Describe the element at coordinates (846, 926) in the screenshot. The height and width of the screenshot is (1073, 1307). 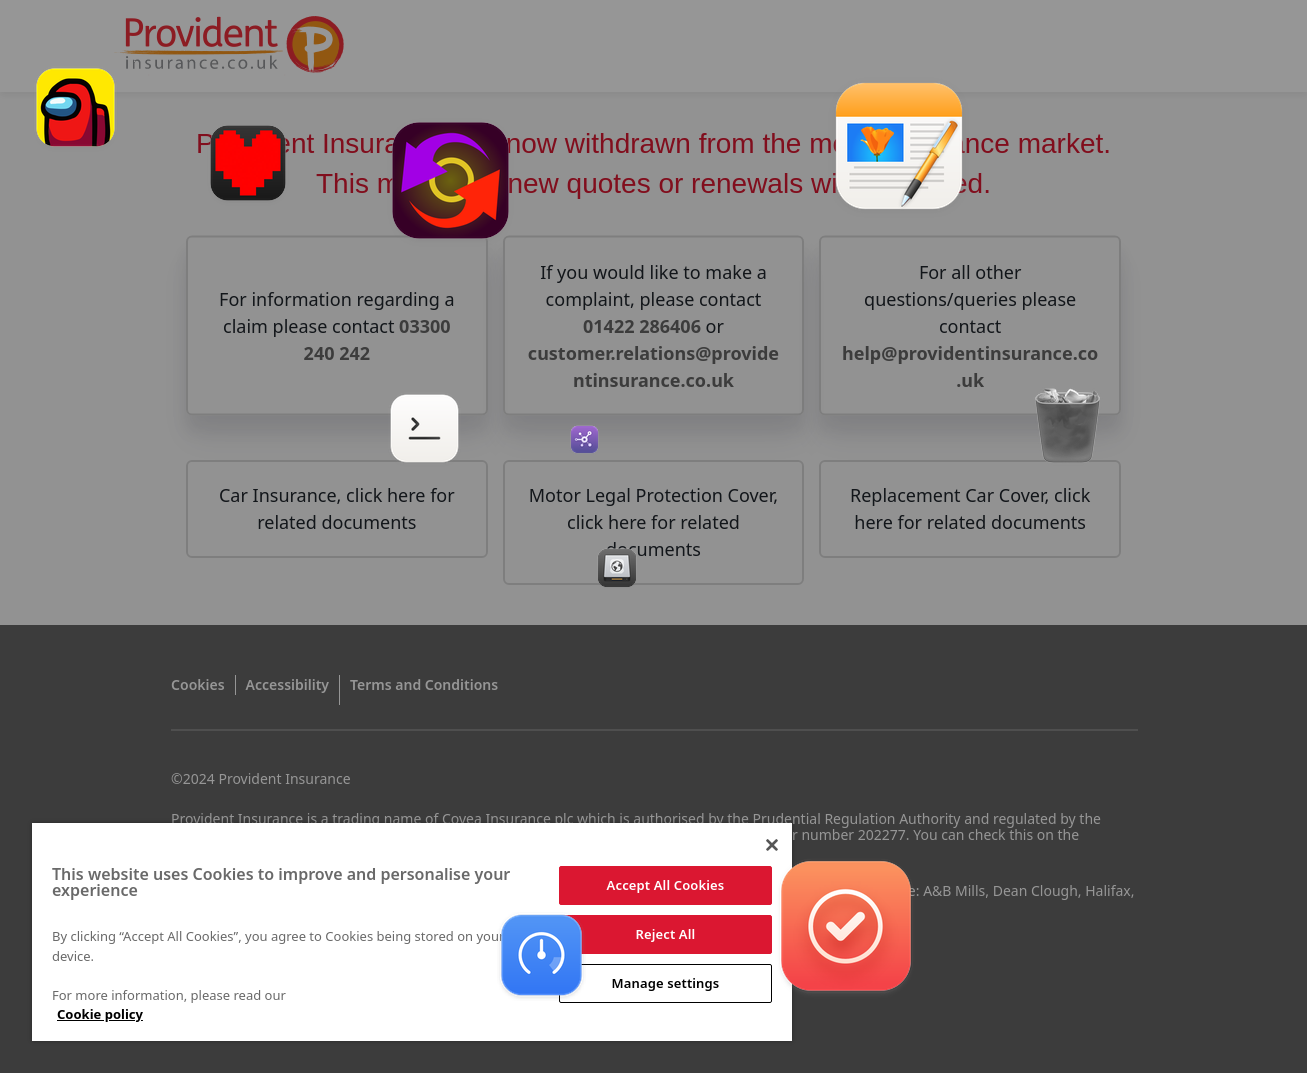
I see `open dconf editor to modify system configuration settings` at that location.